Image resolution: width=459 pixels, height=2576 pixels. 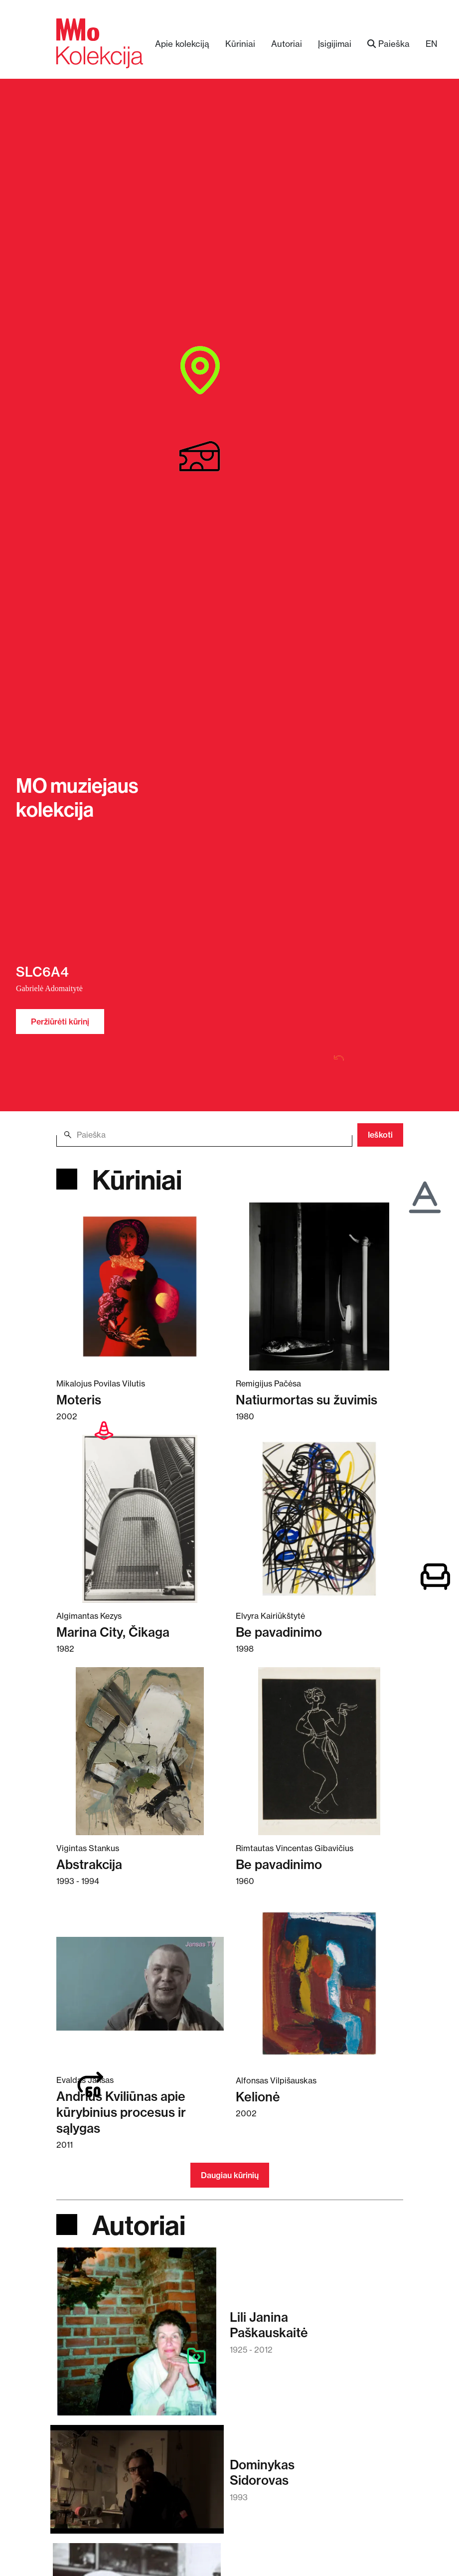 What do you see at coordinates (104, 1430) in the screenshot?
I see `indicates an area under construction or maintenance` at bounding box center [104, 1430].